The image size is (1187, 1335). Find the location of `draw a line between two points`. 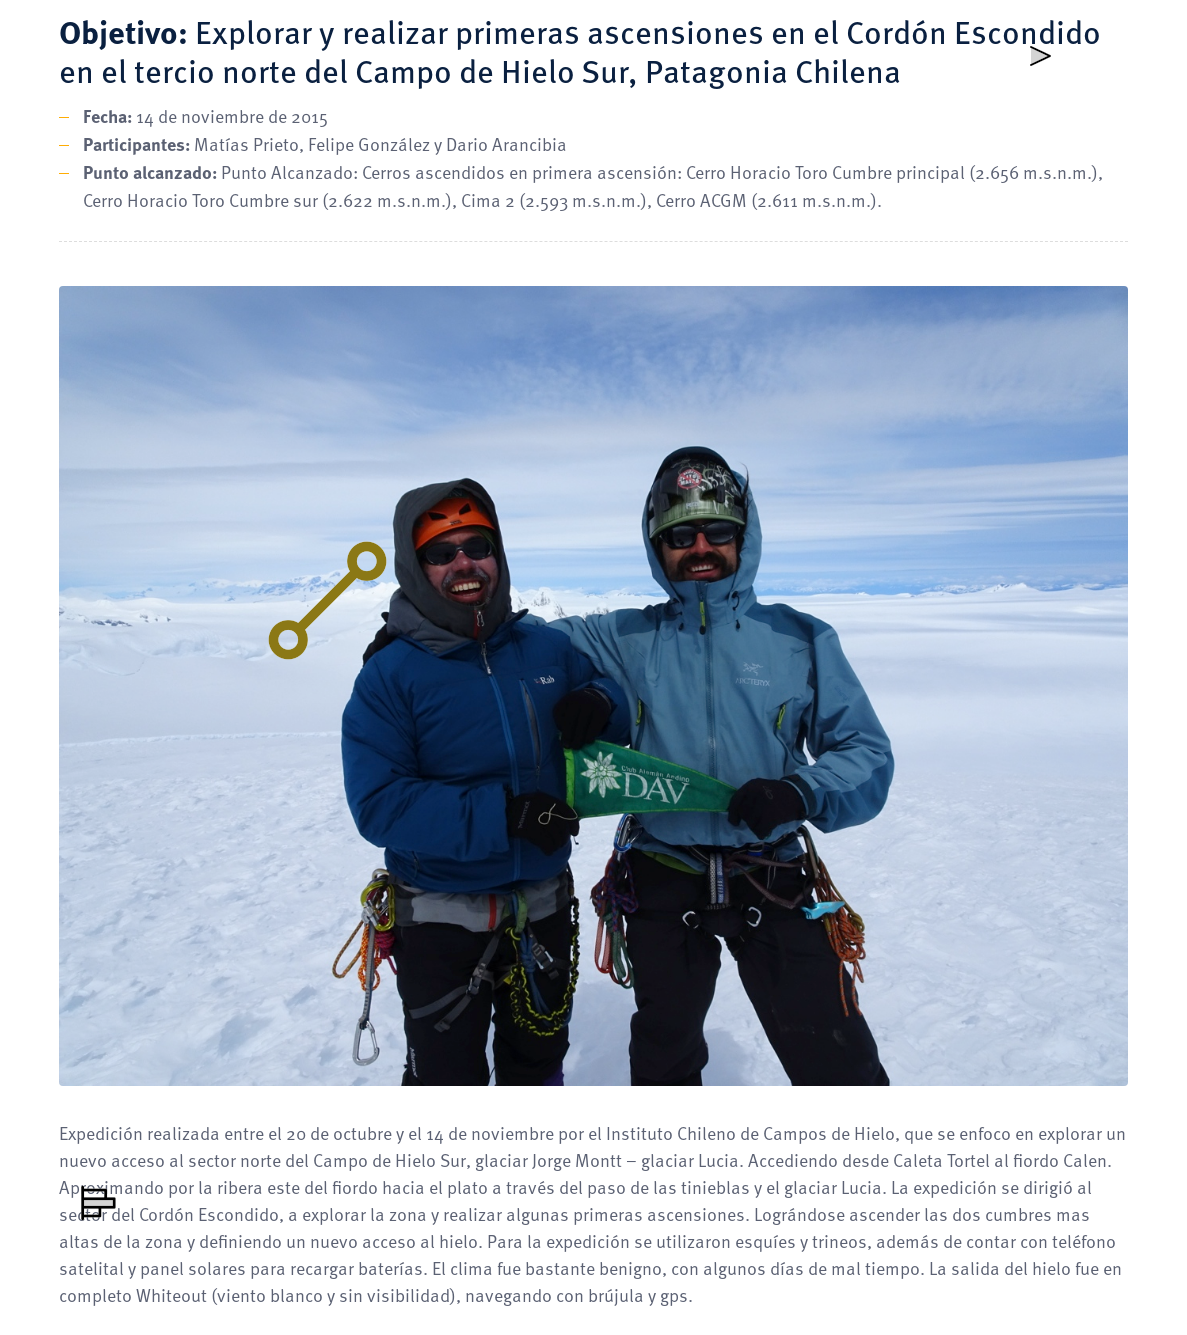

draw a line between two points is located at coordinates (327, 600).